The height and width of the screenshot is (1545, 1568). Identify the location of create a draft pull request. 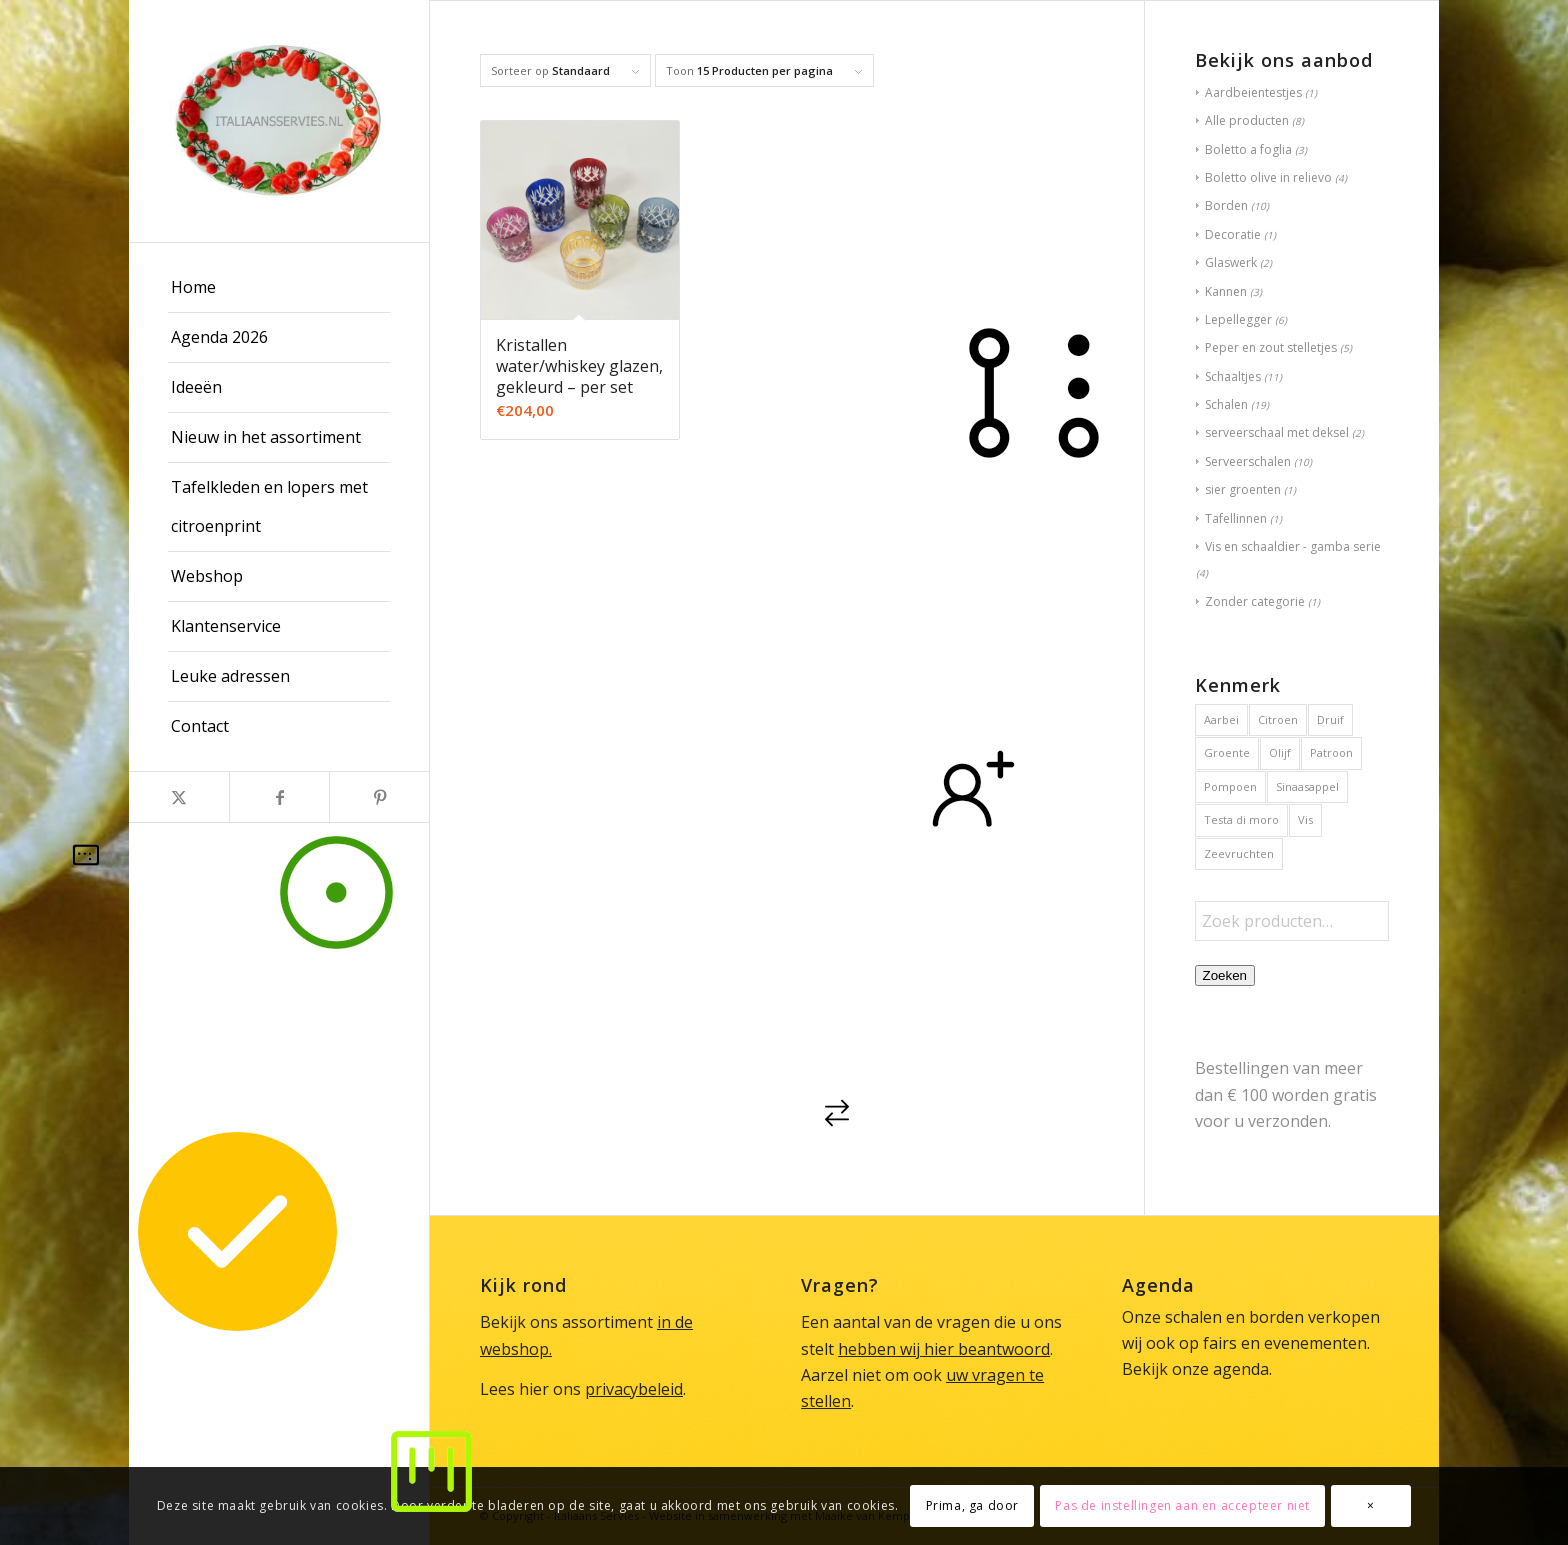
(1034, 393).